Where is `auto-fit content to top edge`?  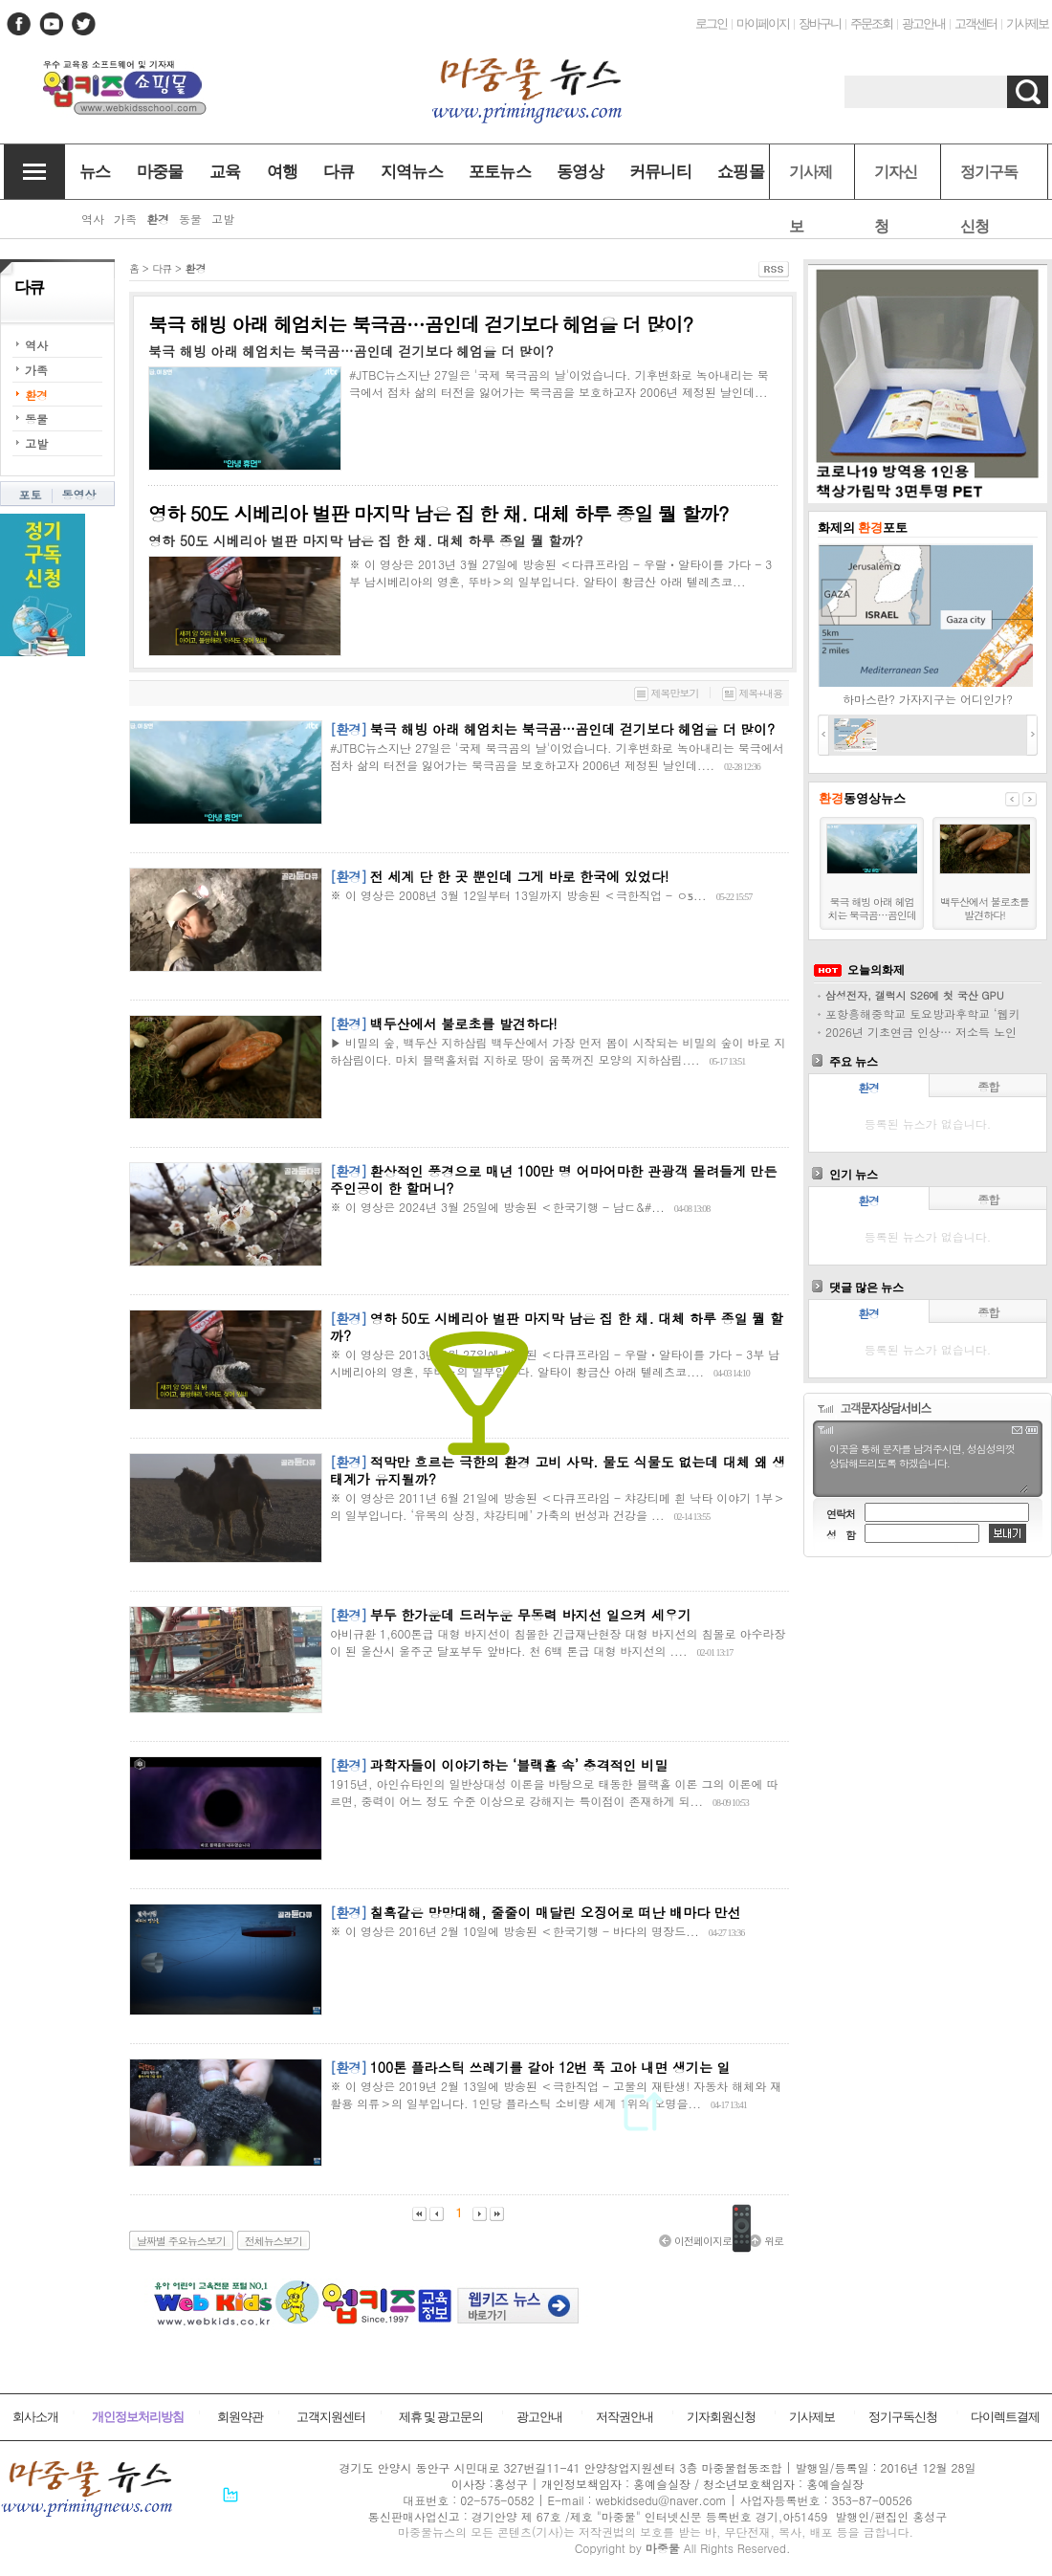
auto-fit content to top edge is located at coordinates (642, 2112).